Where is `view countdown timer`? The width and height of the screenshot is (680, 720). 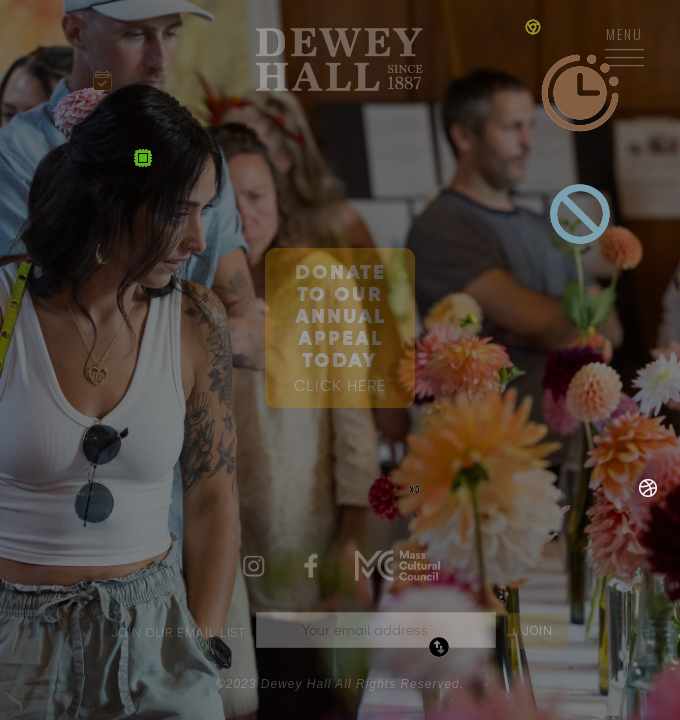 view countdown timer is located at coordinates (580, 93).